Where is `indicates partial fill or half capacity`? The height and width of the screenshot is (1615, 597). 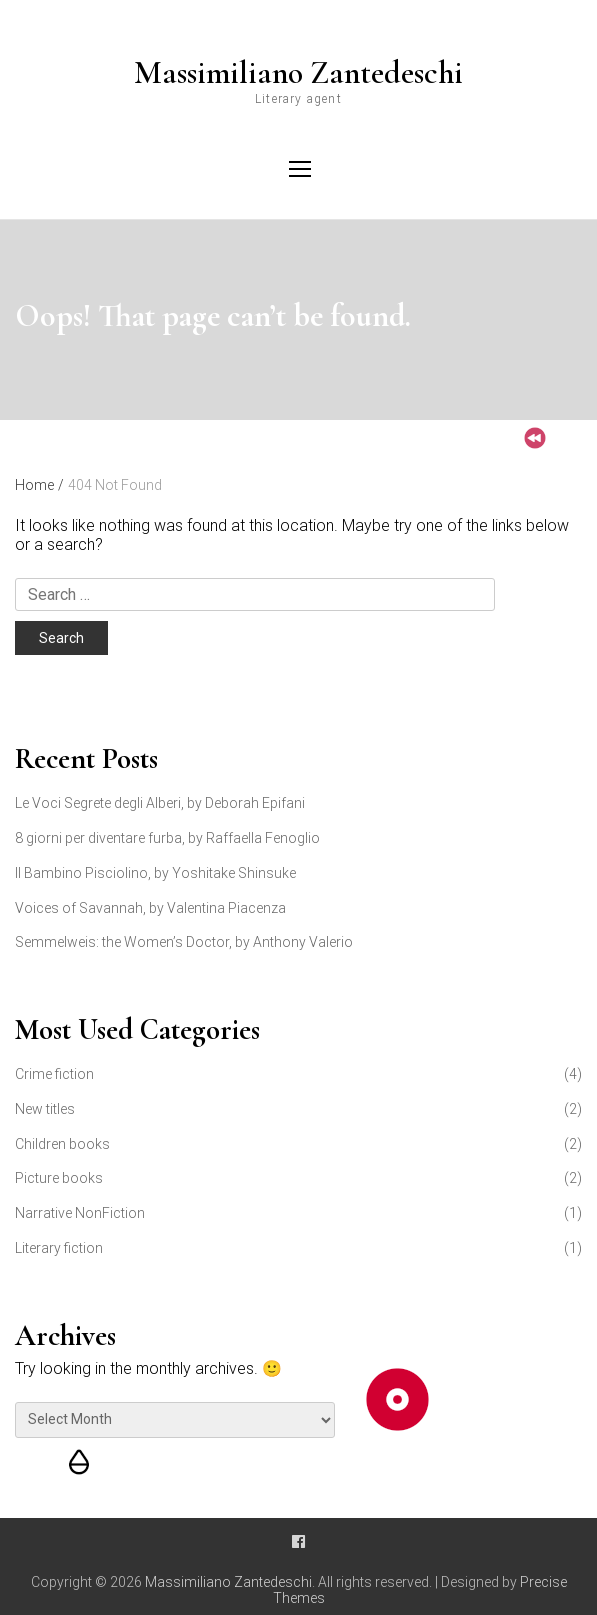
indicates partial fill or half capacity is located at coordinates (79, 1462).